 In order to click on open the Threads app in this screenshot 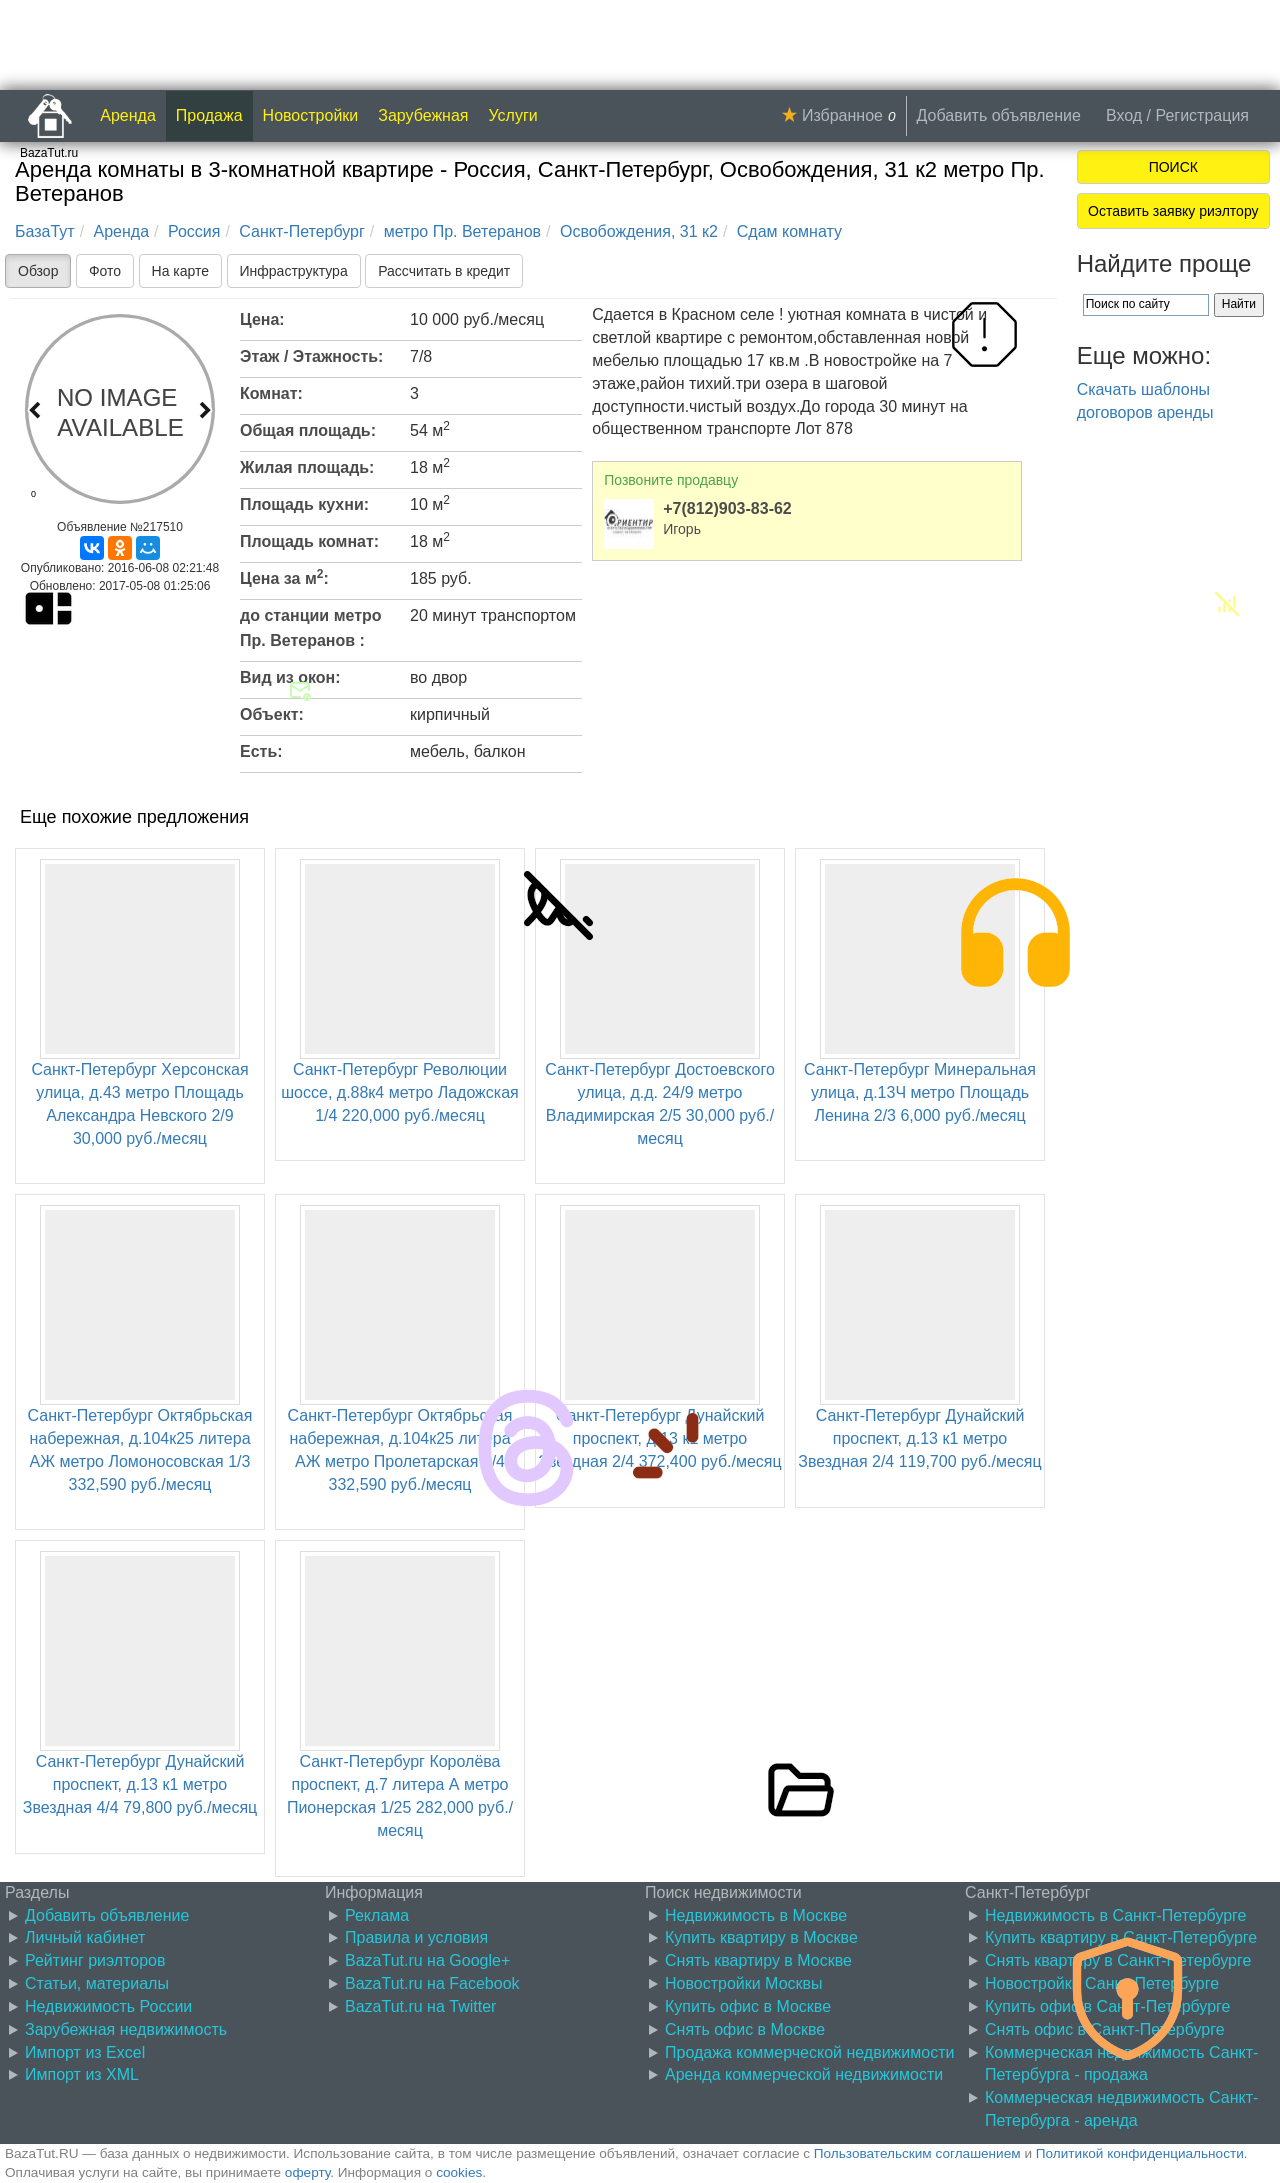, I will do `click(528, 1448)`.